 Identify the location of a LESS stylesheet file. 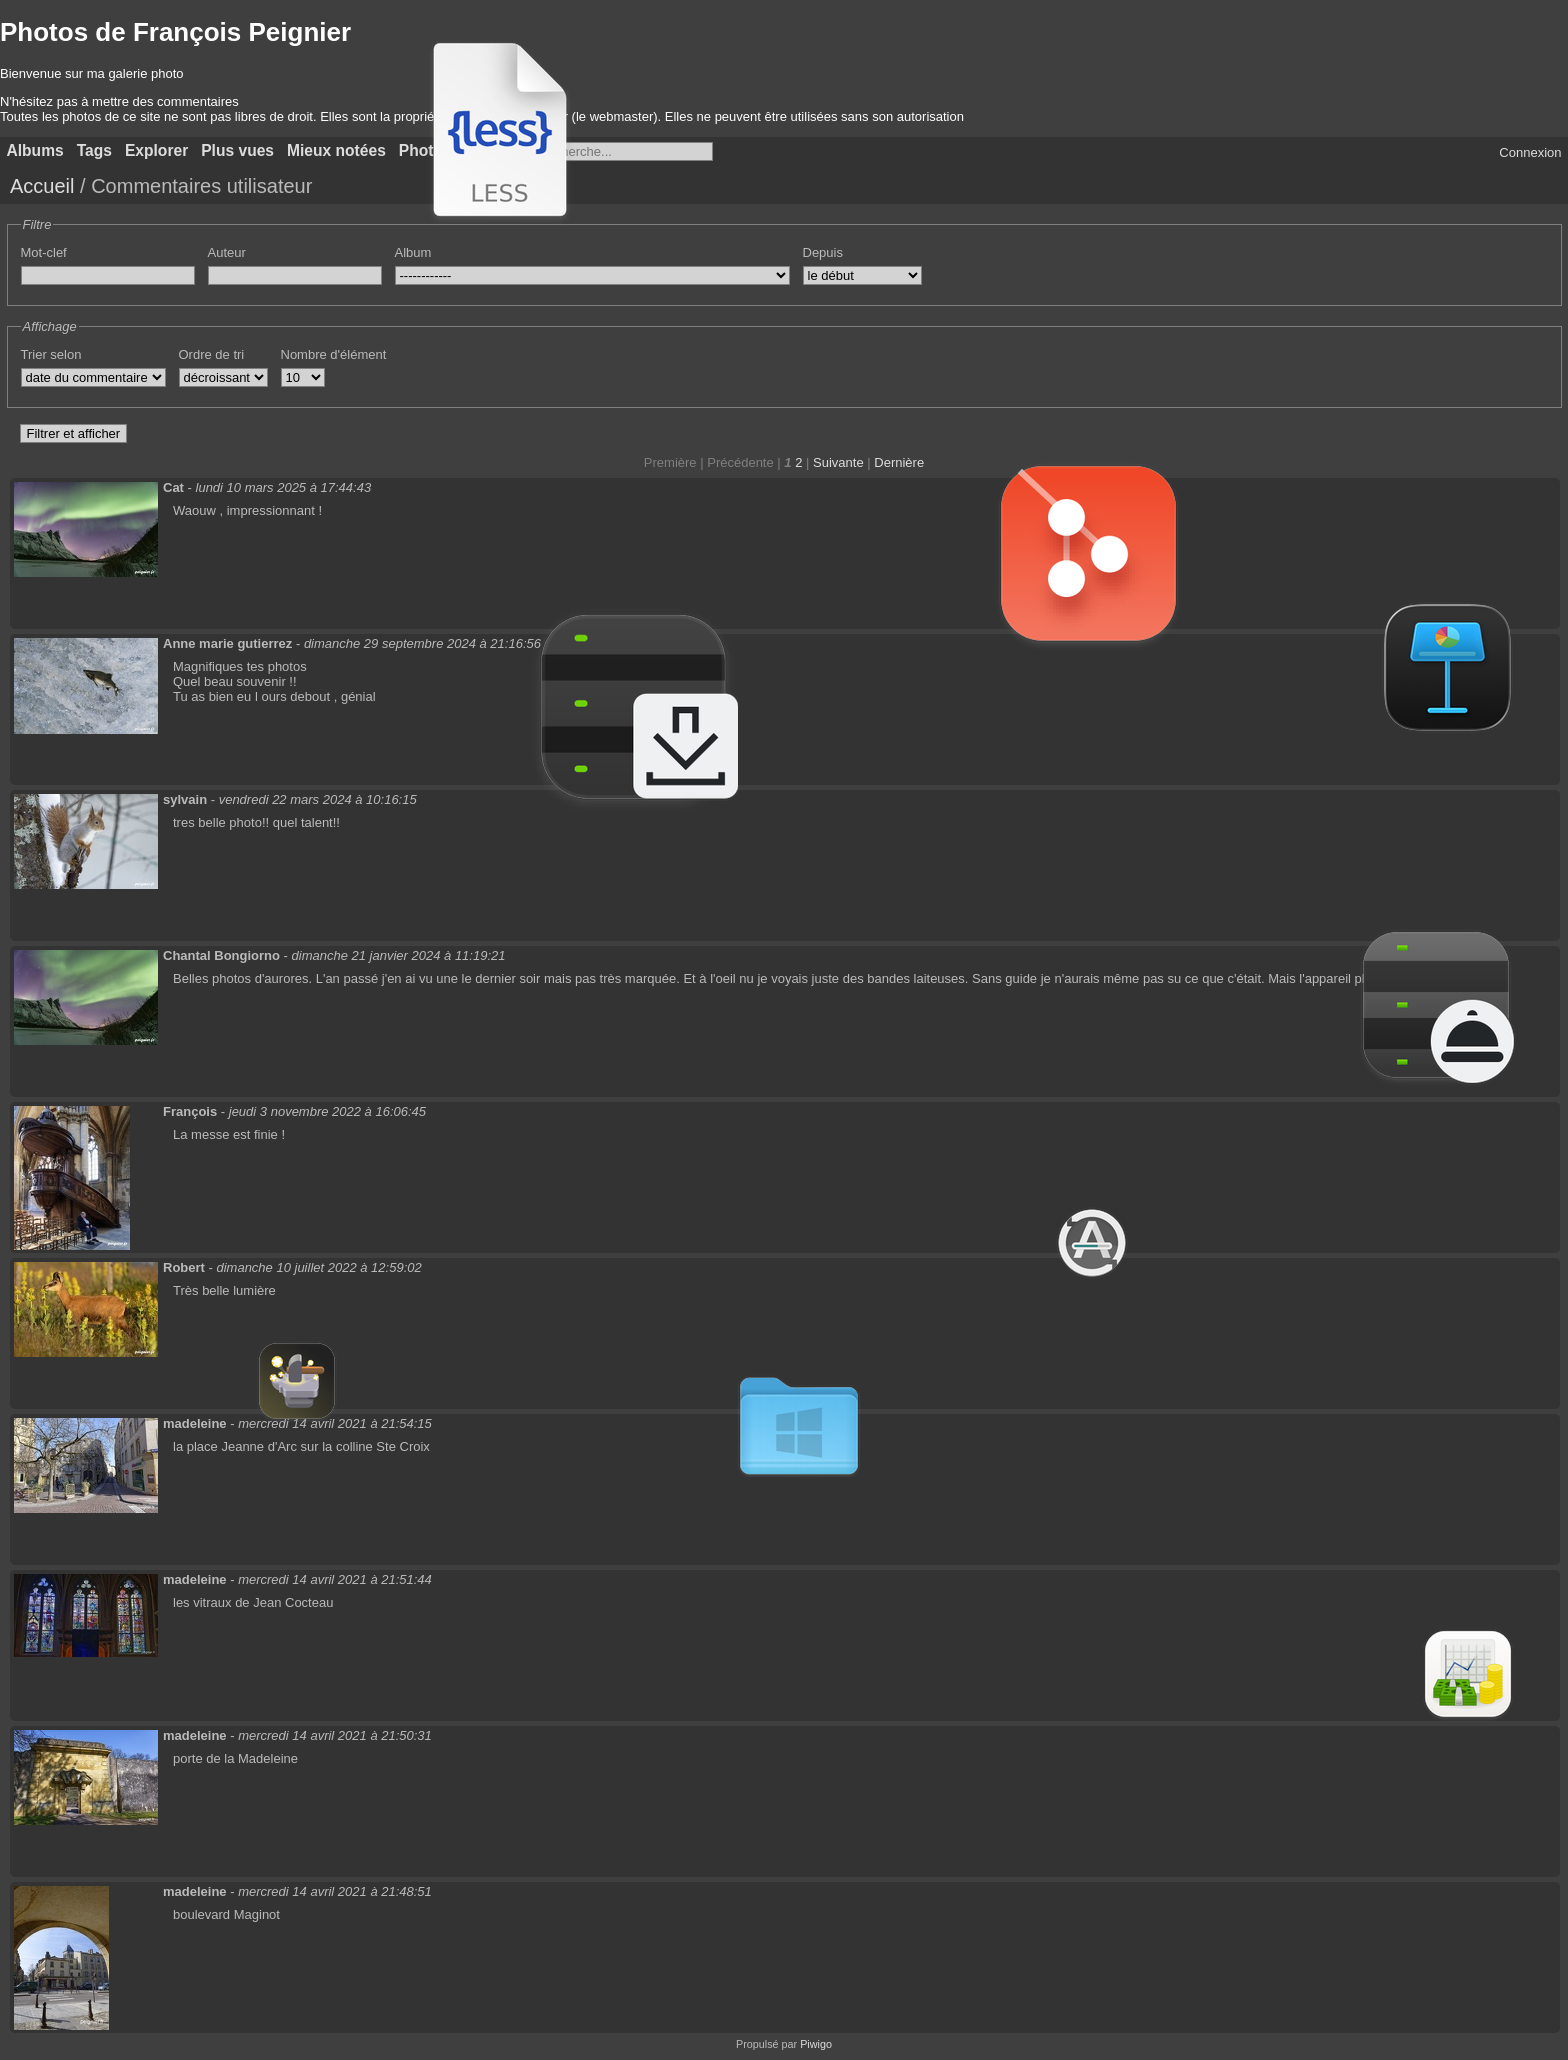
(500, 133).